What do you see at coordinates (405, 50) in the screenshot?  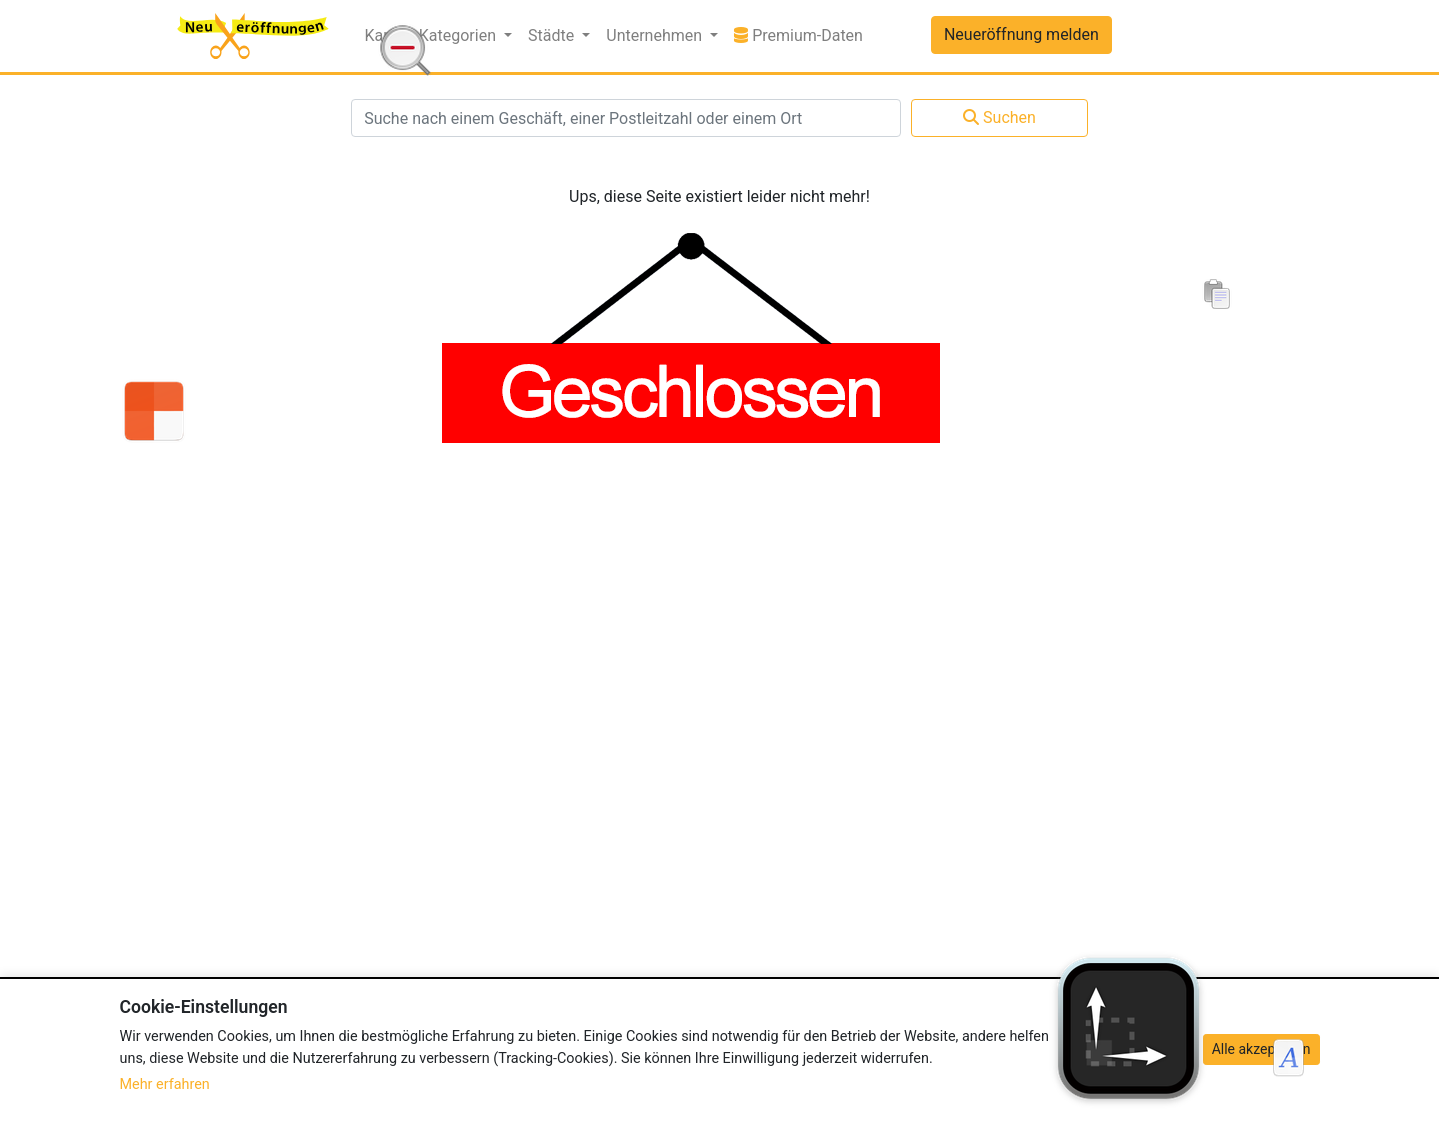 I see `zoom out of the current view` at bounding box center [405, 50].